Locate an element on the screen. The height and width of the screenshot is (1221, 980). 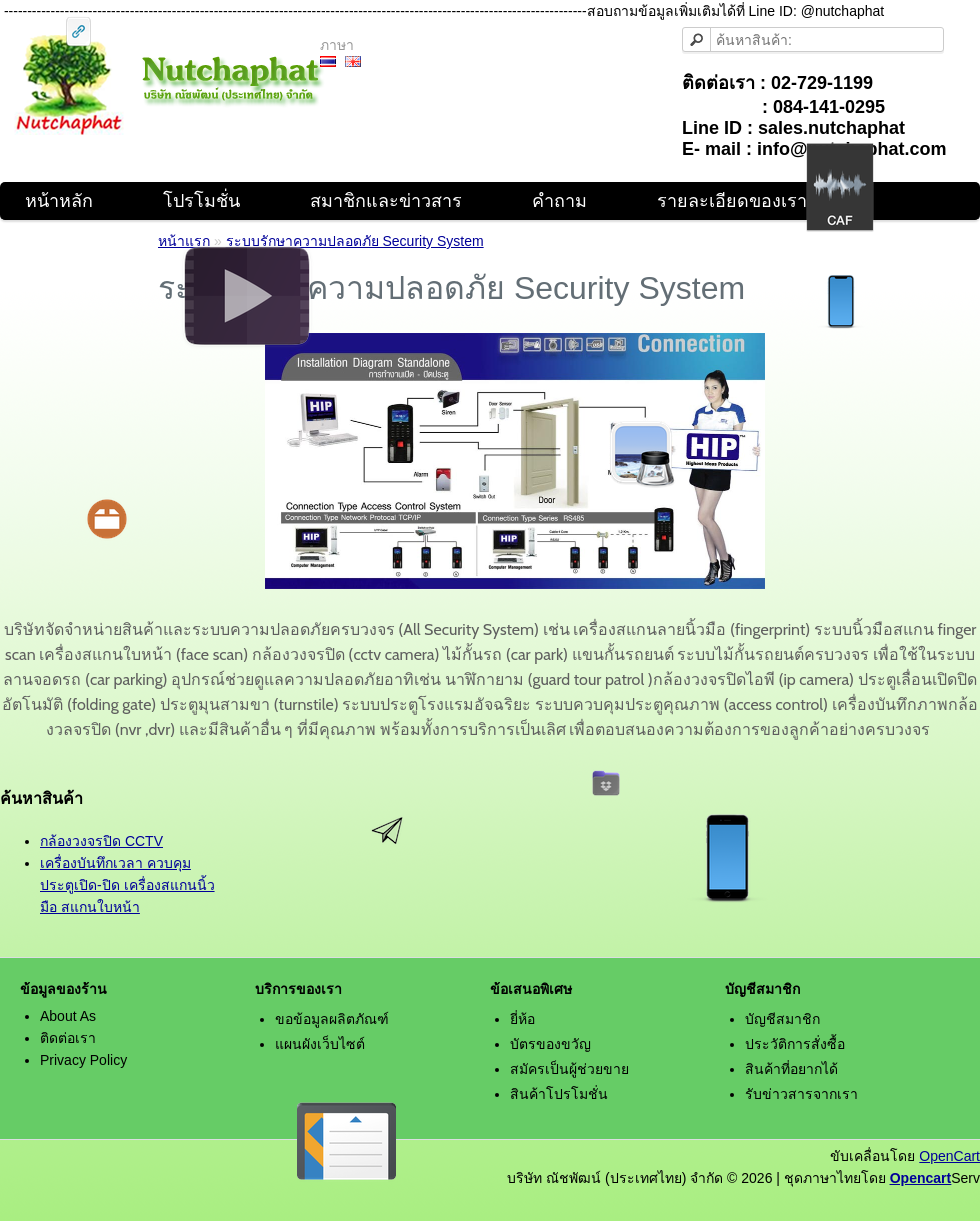
a video file type indicator is located at coordinates (247, 287).